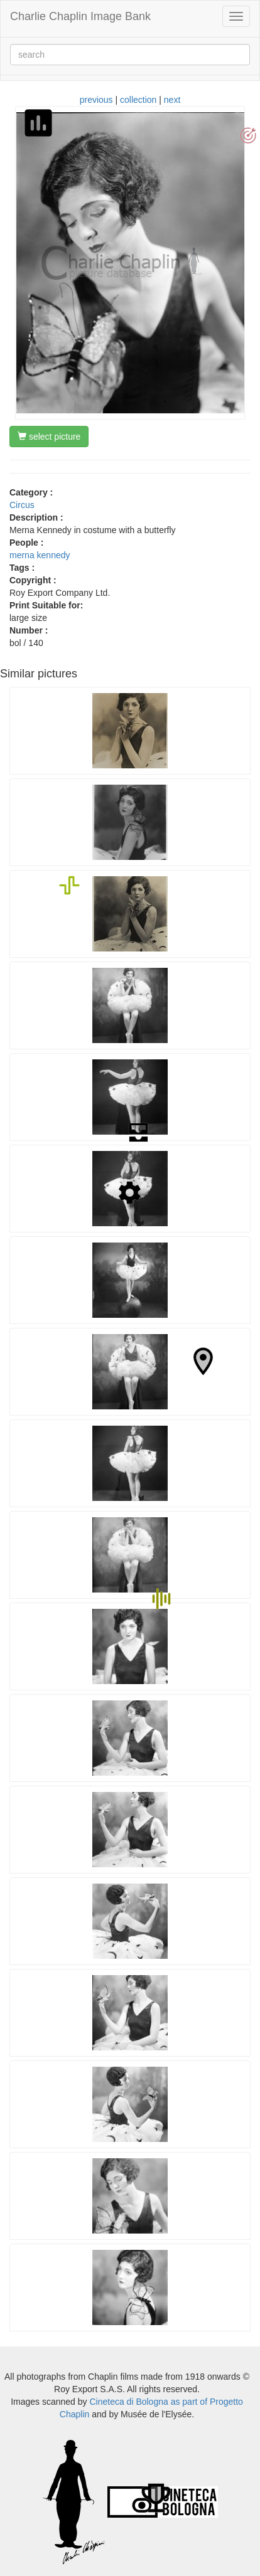  I want to click on view all inboxes, so click(138, 1132).